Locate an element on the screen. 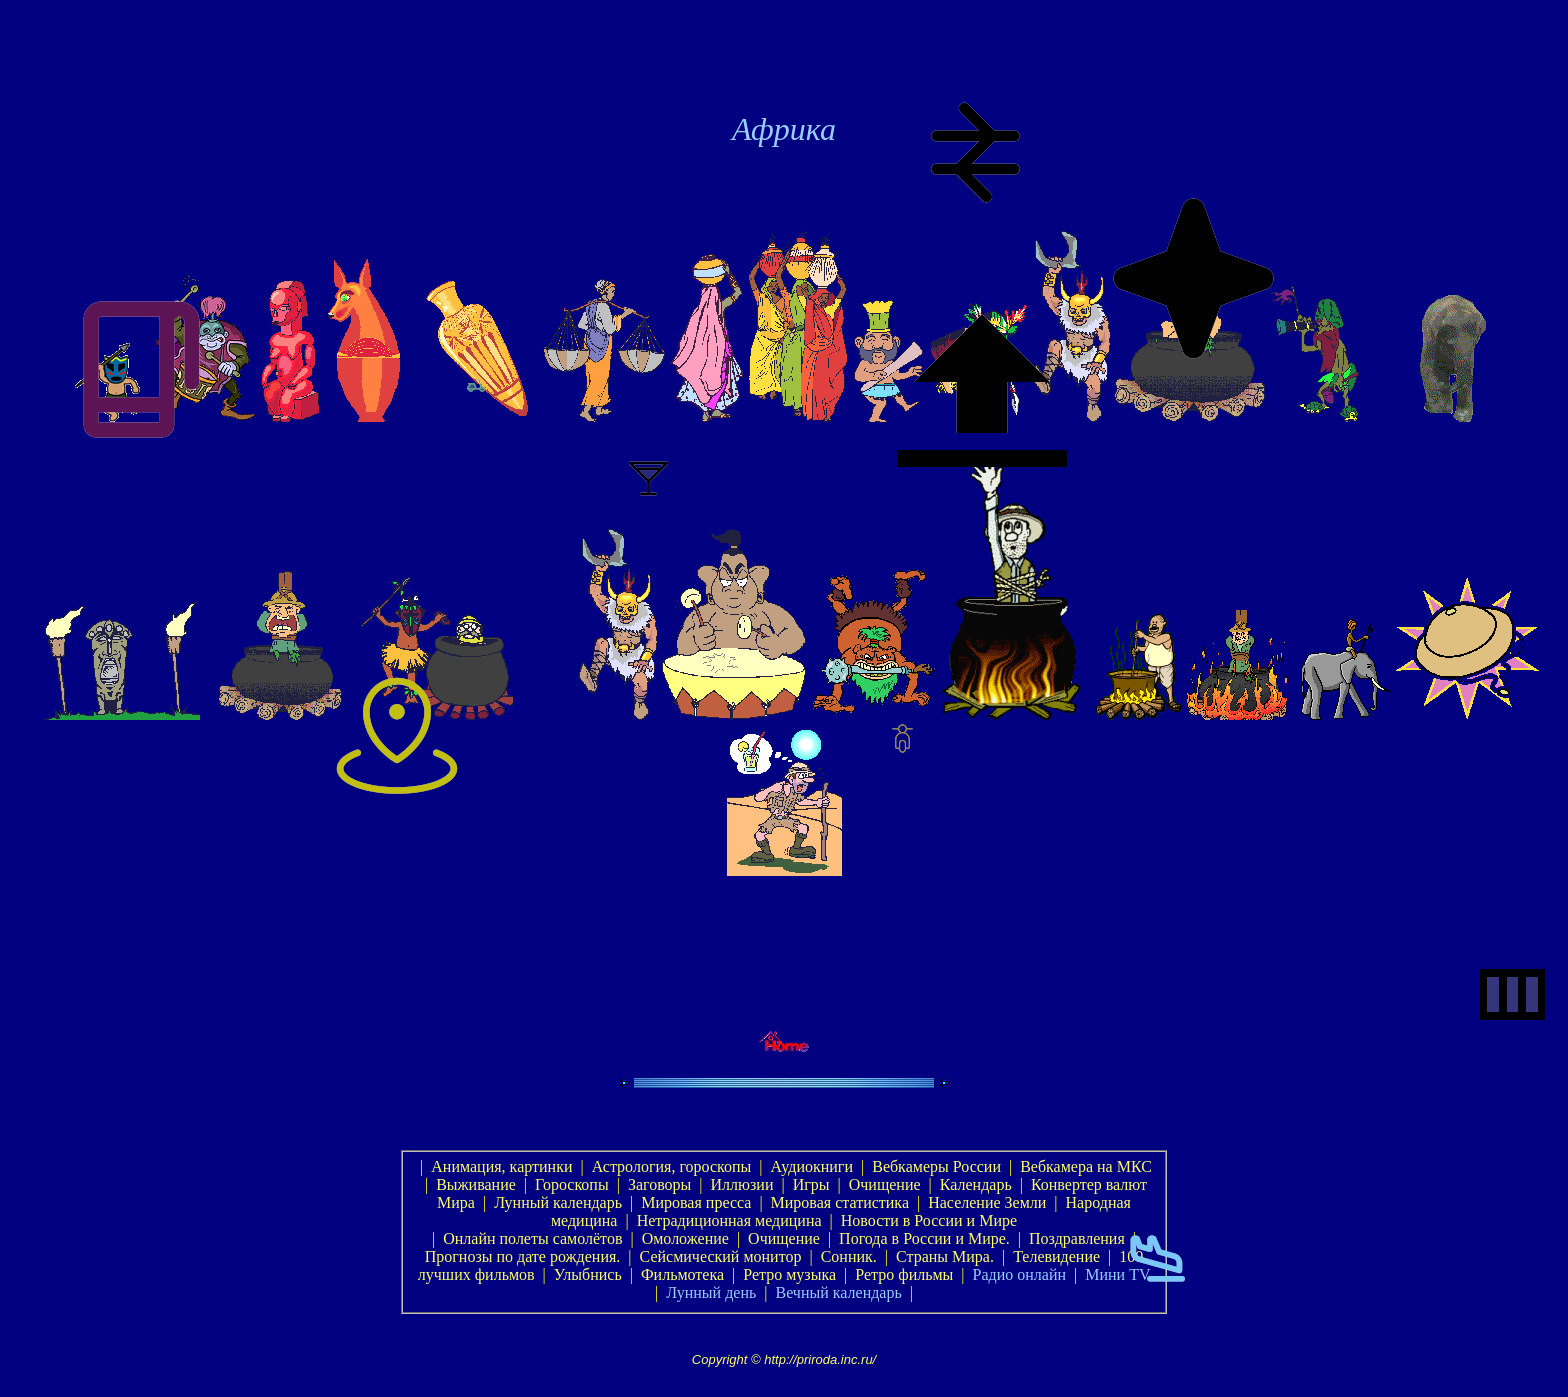  indicates a special or featured item is located at coordinates (1193, 278).